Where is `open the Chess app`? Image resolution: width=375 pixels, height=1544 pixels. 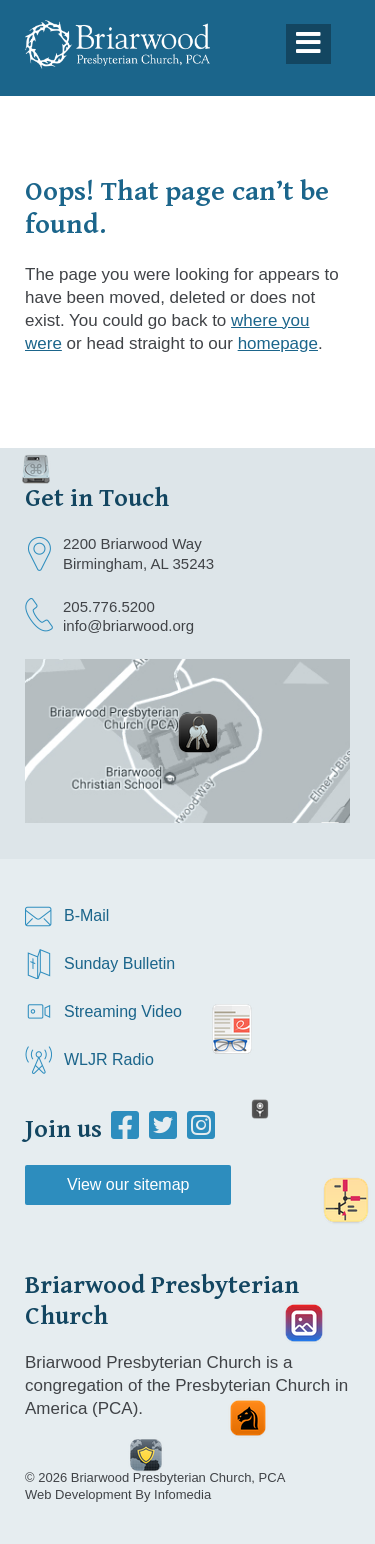 open the Chess app is located at coordinates (248, 1418).